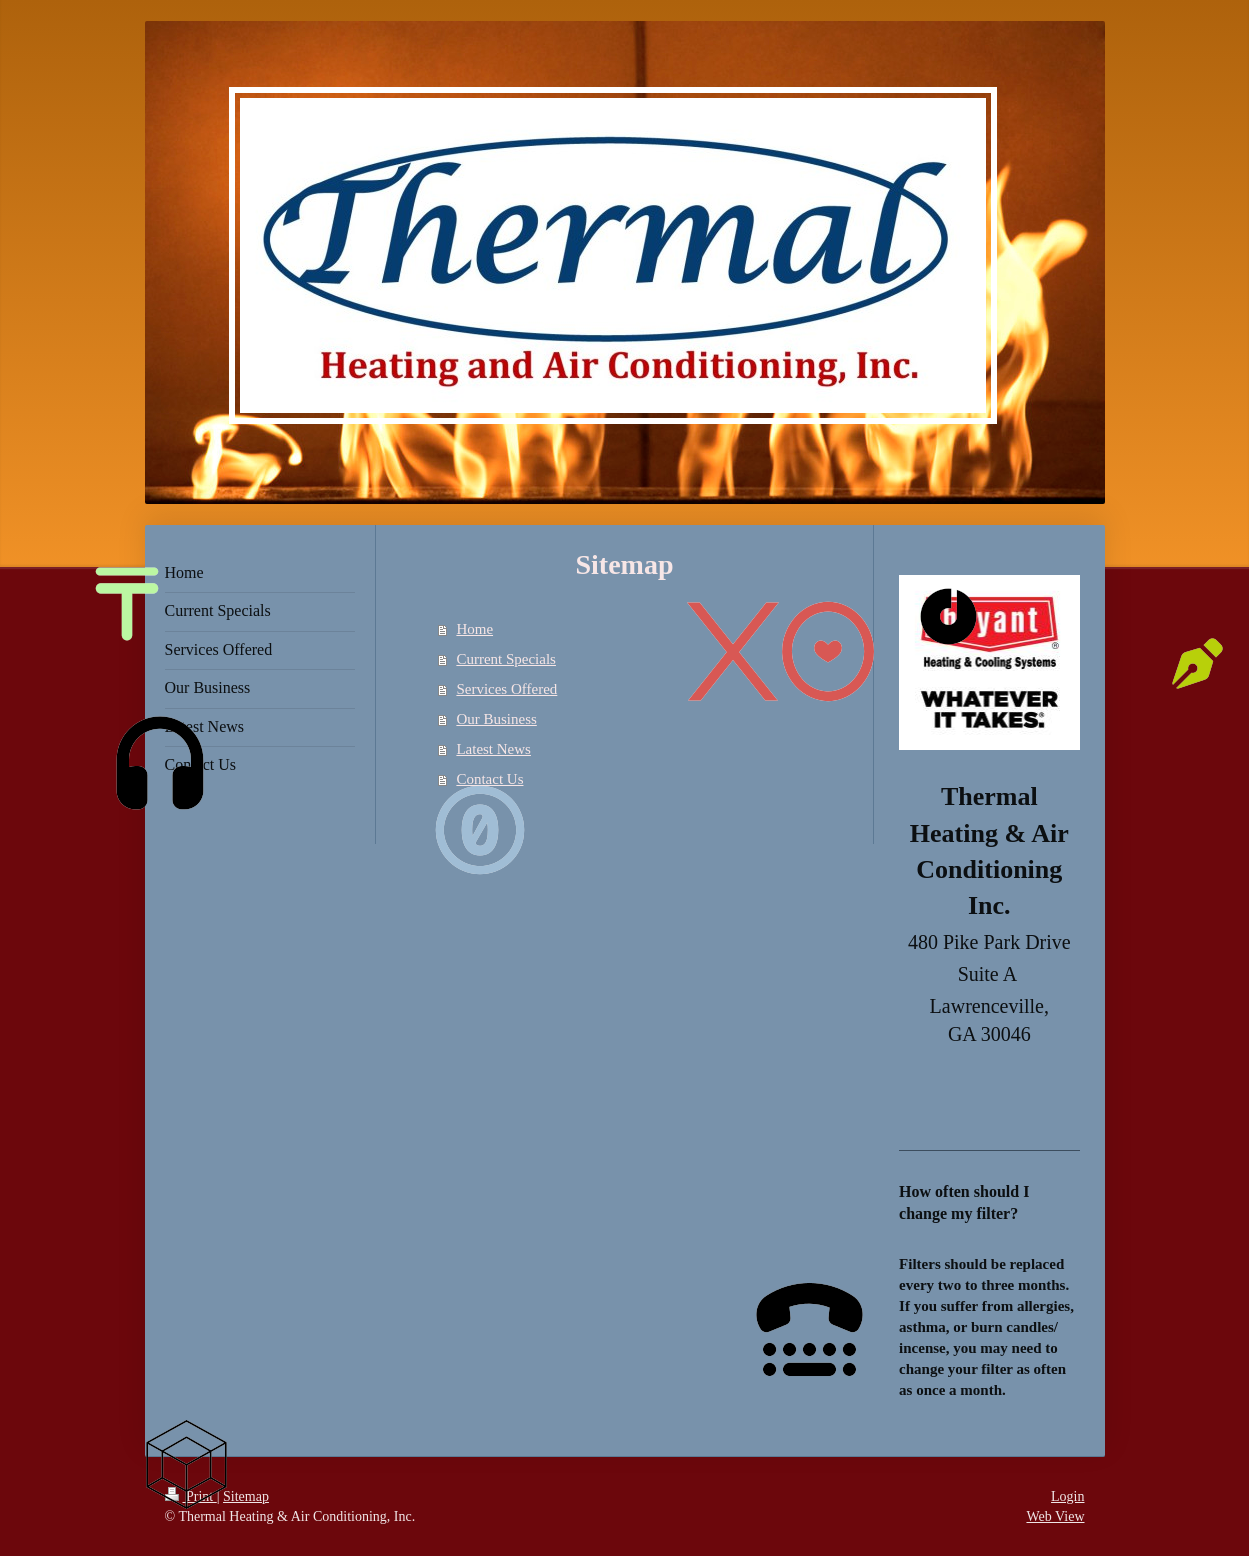 The height and width of the screenshot is (1556, 1249). What do you see at coordinates (160, 766) in the screenshot?
I see `listen to audio or music` at bounding box center [160, 766].